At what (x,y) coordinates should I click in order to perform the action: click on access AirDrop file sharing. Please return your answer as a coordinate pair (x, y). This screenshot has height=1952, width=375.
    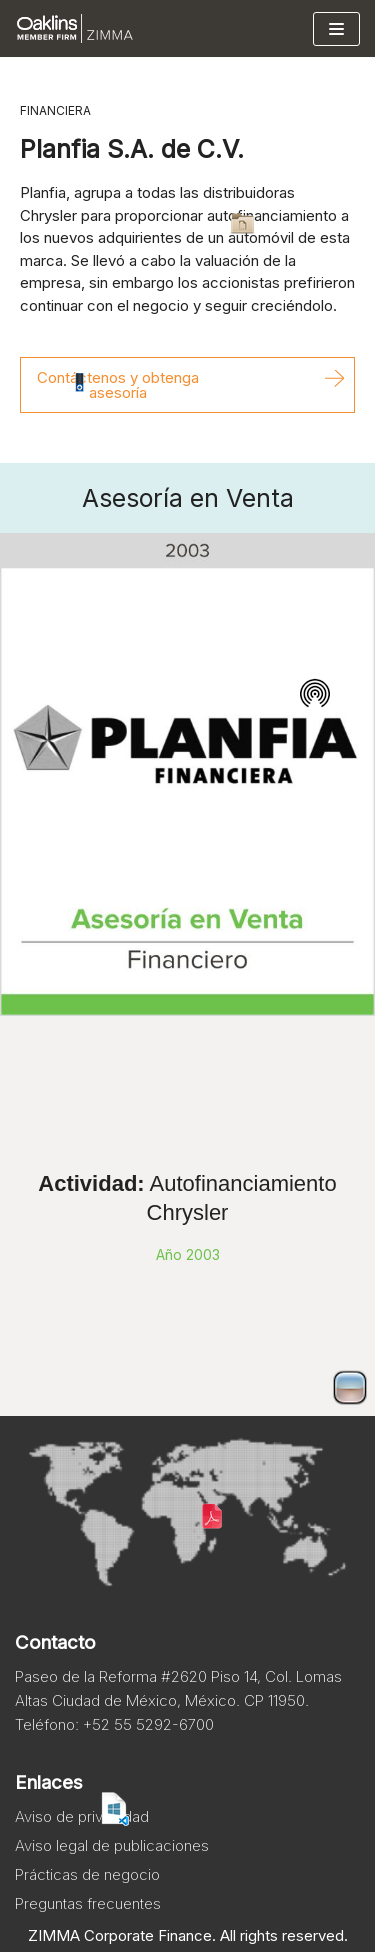
    Looking at the image, I should click on (315, 693).